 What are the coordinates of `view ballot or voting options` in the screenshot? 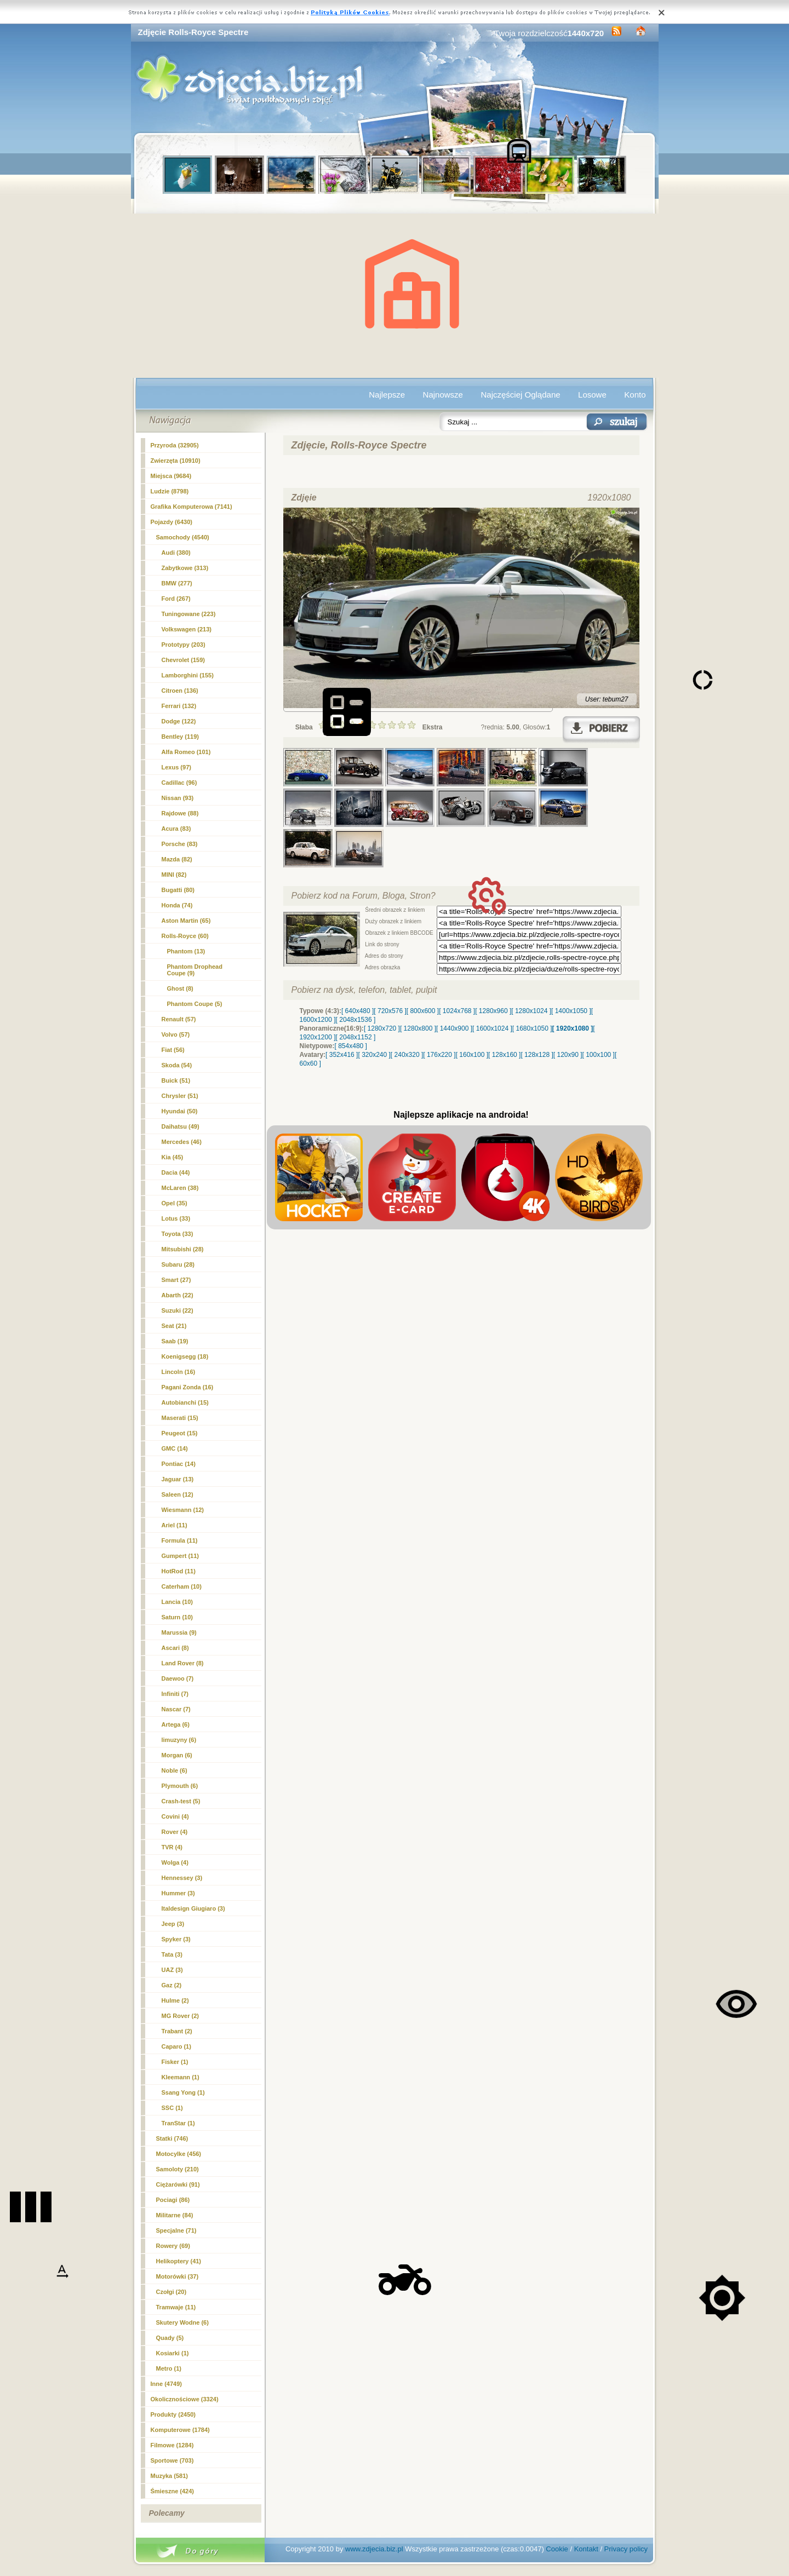 It's located at (347, 712).